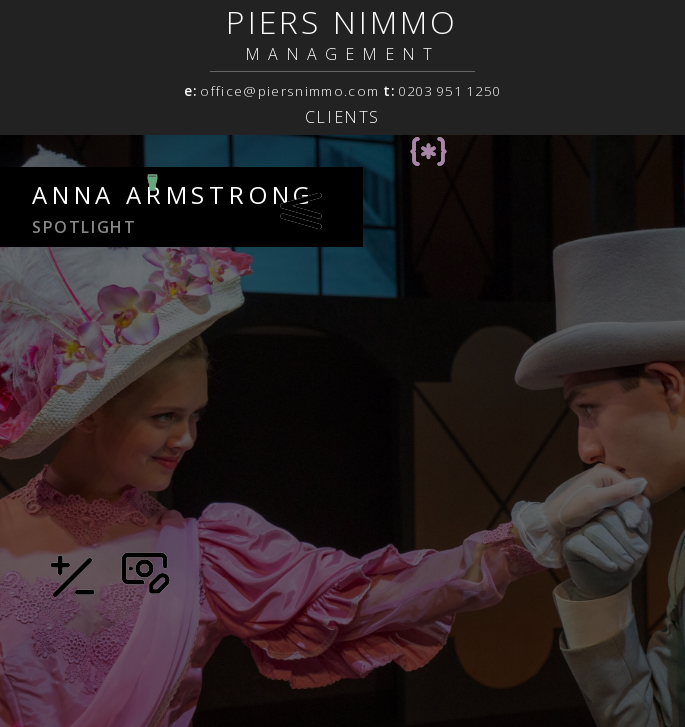 The height and width of the screenshot is (727, 685). What do you see at coordinates (72, 577) in the screenshot?
I see `toggle between adding and subtracting values` at bounding box center [72, 577].